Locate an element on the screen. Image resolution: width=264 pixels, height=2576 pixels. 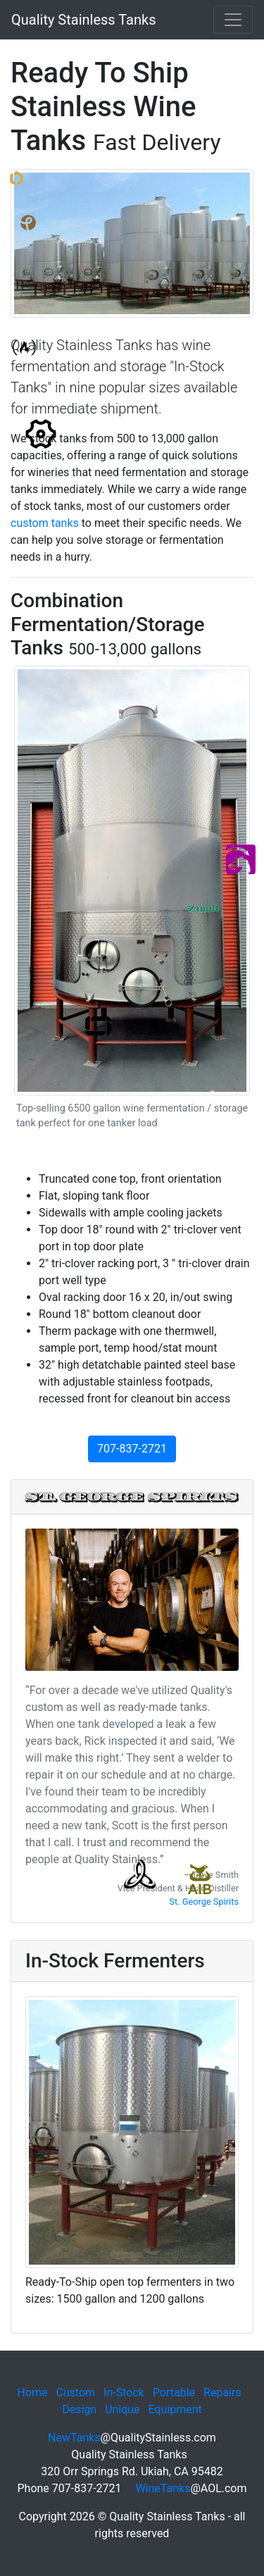
visit freeCodeCamp website is located at coordinates (24, 347).